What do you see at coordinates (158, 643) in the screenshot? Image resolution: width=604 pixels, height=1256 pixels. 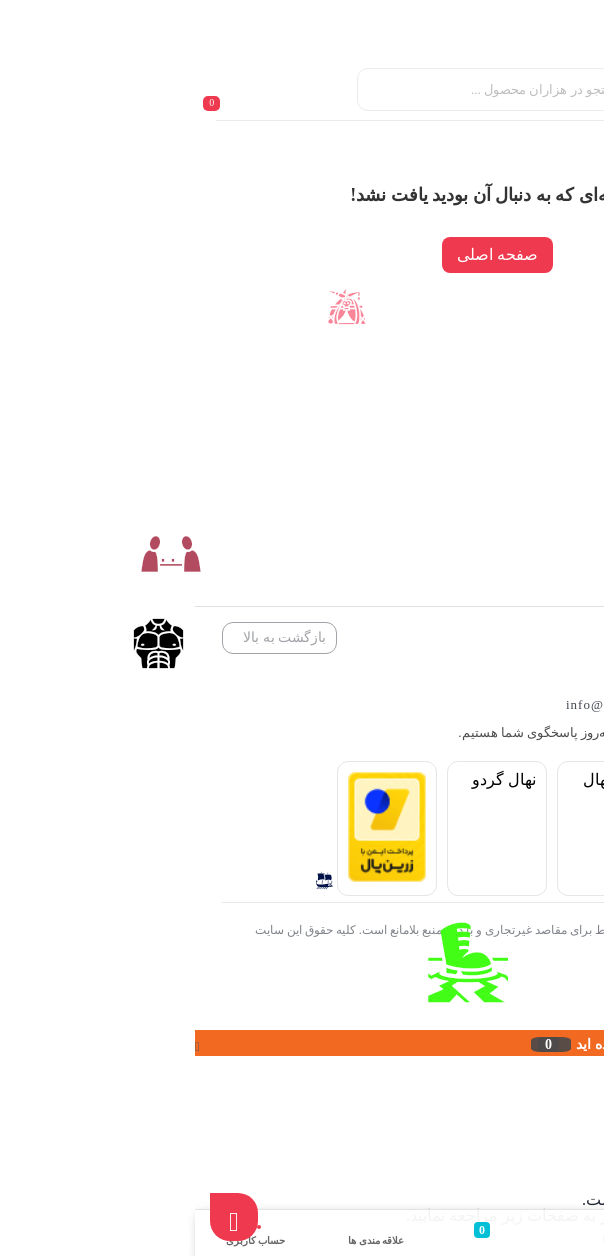 I see `view fitness or strength stats` at bounding box center [158, 643].